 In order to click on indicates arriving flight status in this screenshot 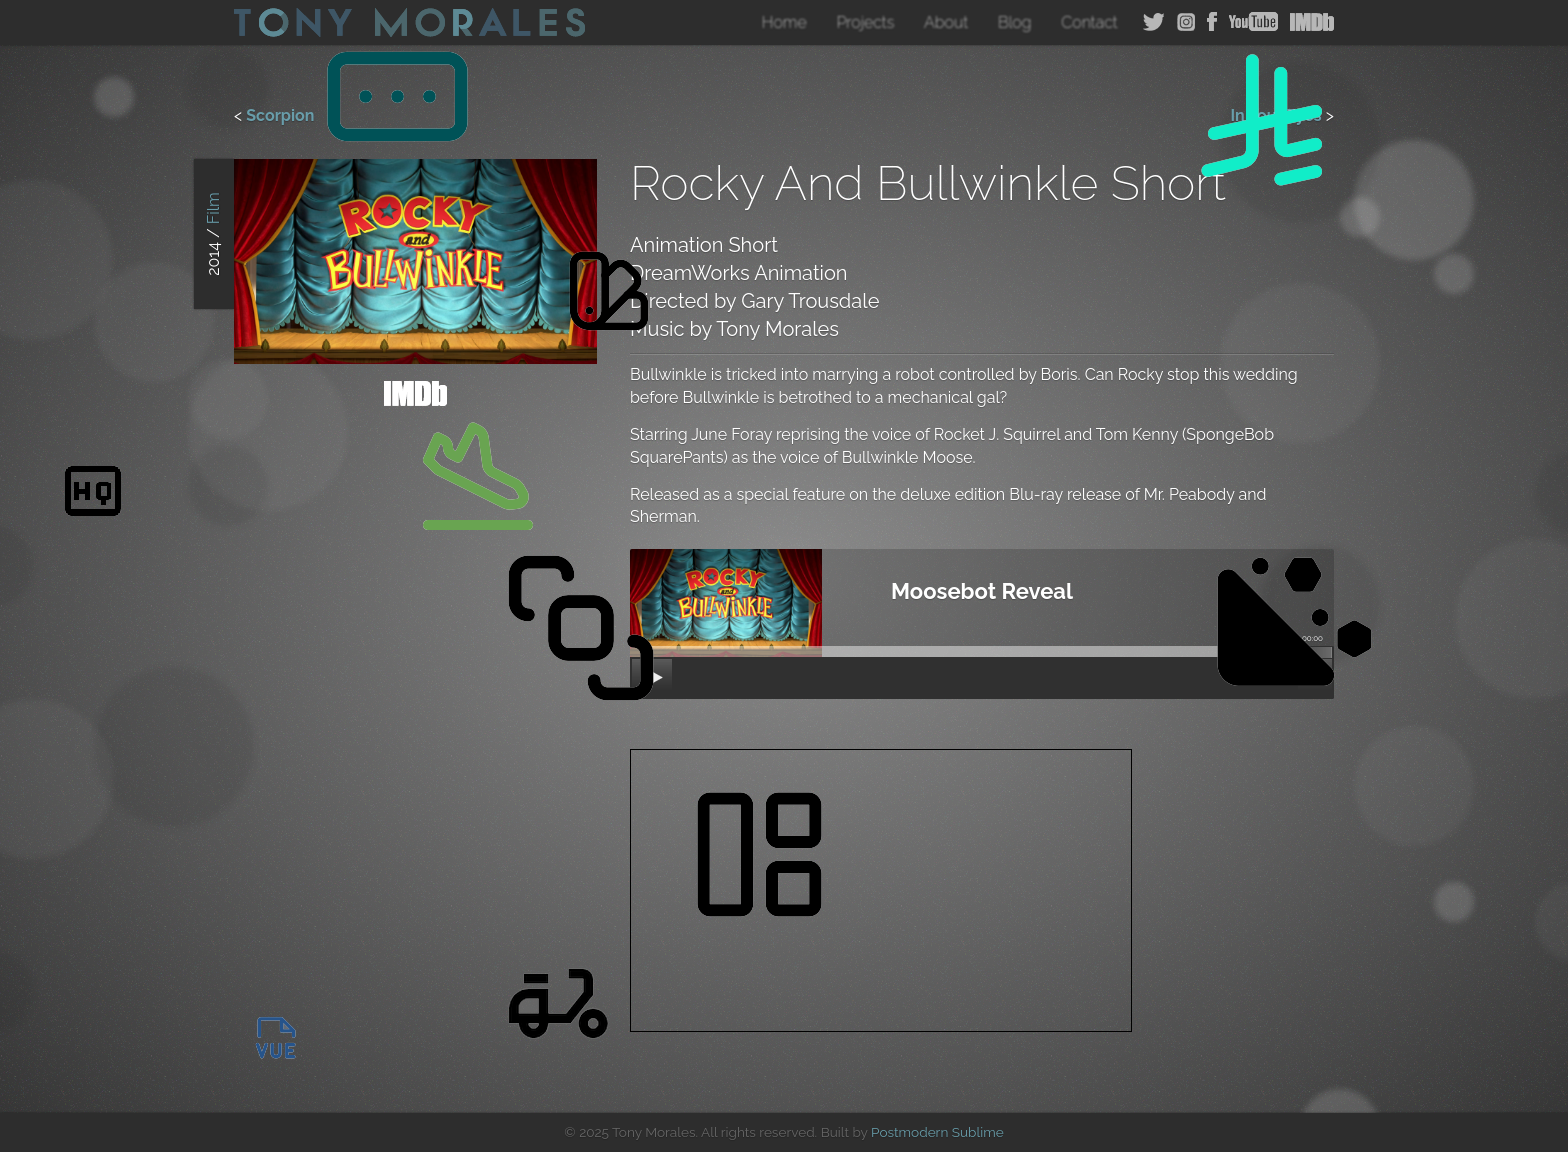, I will do `click(478, 475)`.